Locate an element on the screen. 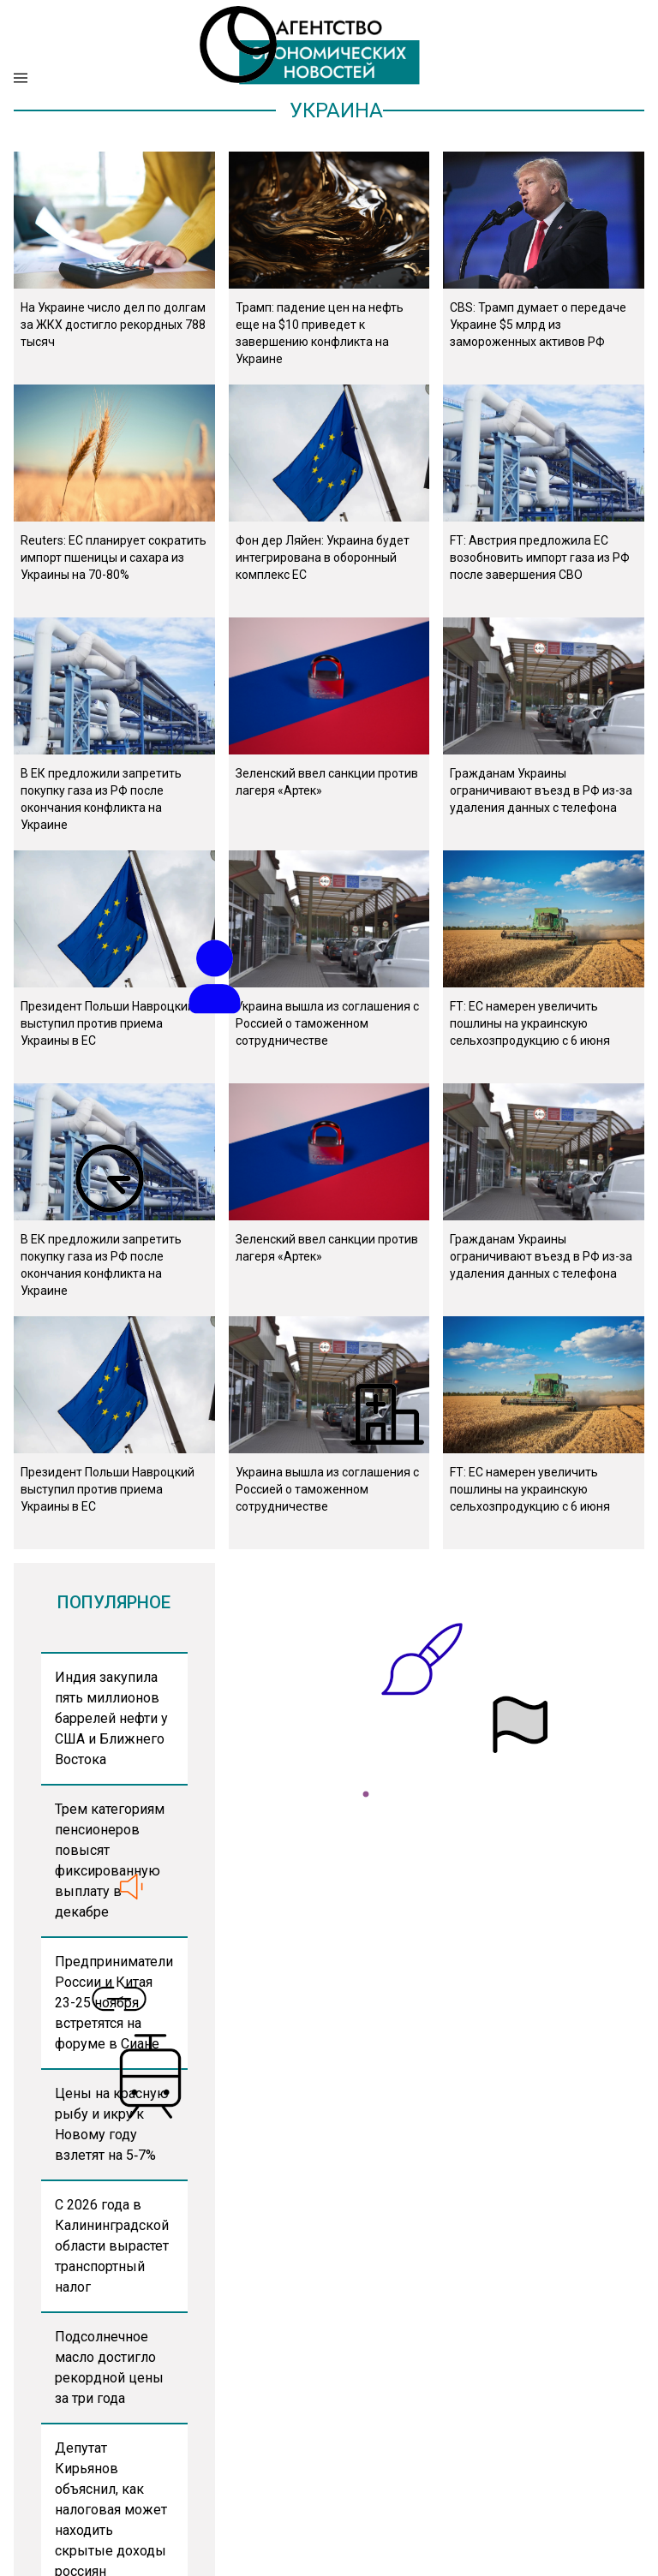 This screenshot has height=2576, width=658. view your profile is located at coordinates (214, 976).